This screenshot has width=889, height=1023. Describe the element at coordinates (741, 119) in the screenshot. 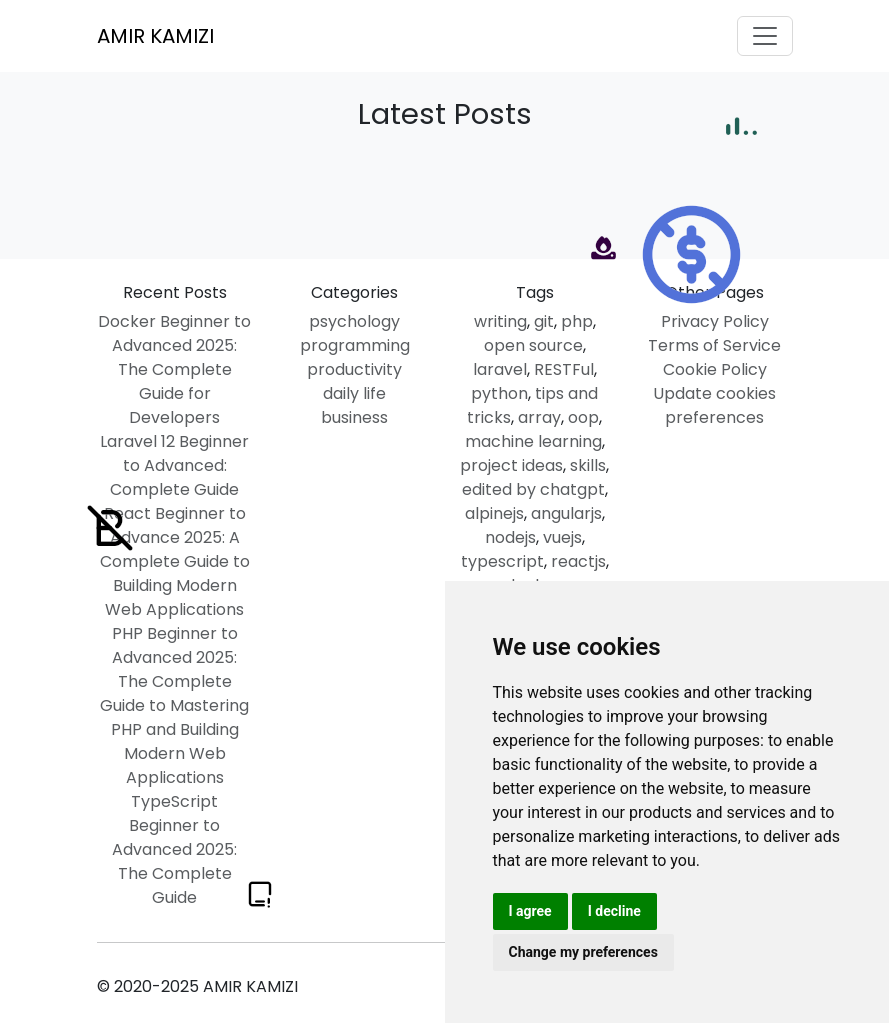

I see `indicates moderate signal strength` at that location.